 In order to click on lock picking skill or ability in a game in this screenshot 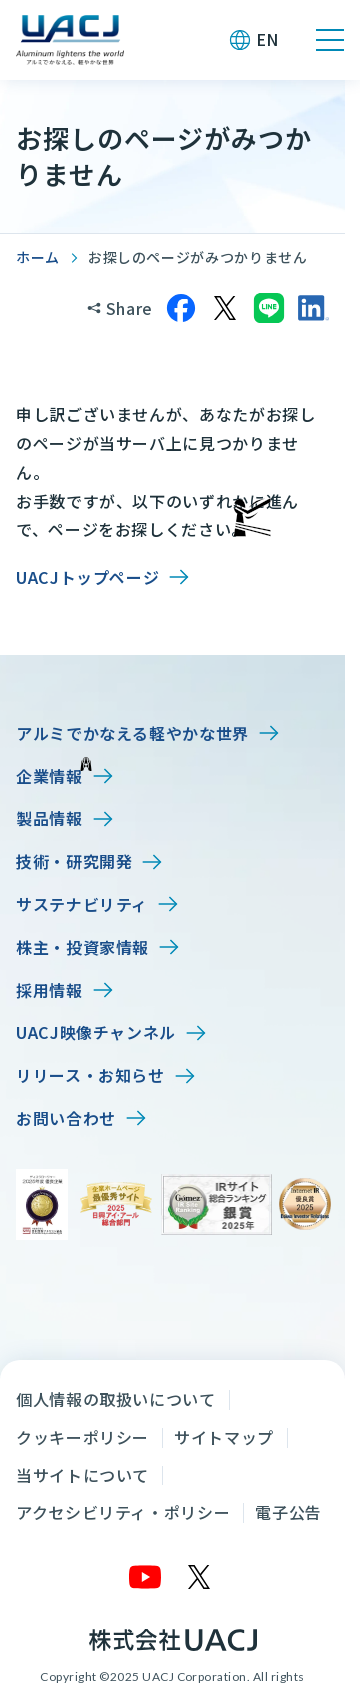, I will do `click(251, 517)`.